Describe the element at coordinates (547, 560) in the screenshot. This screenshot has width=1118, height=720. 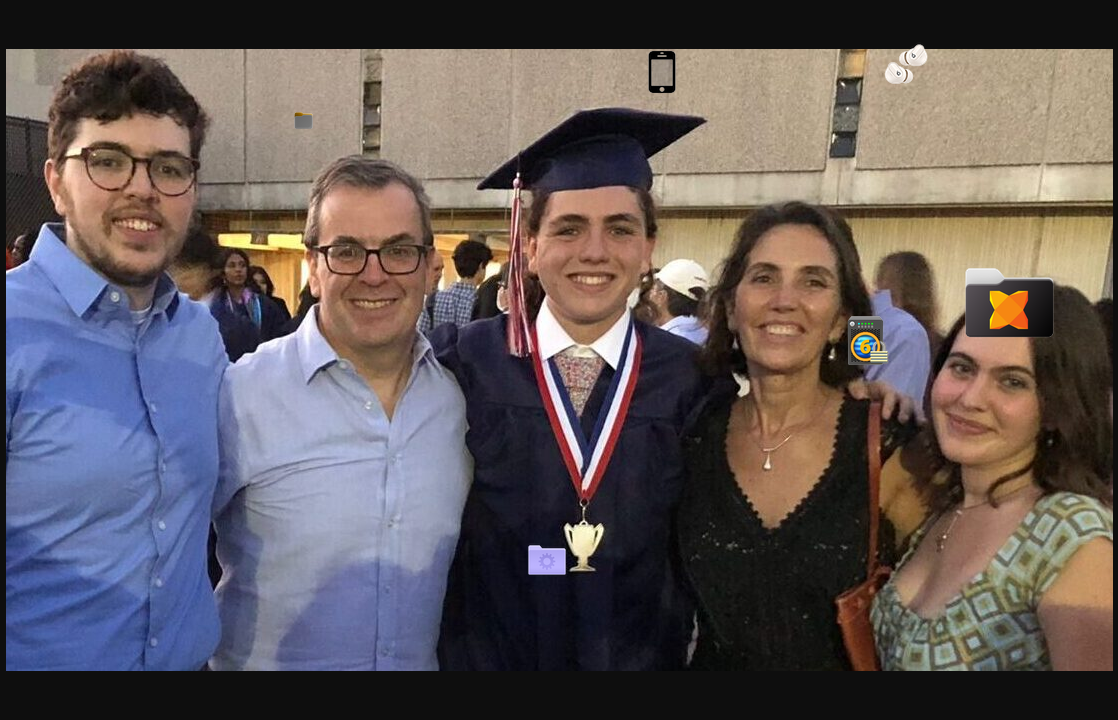
I see `open smart folder with automated sorting rules` at that location.